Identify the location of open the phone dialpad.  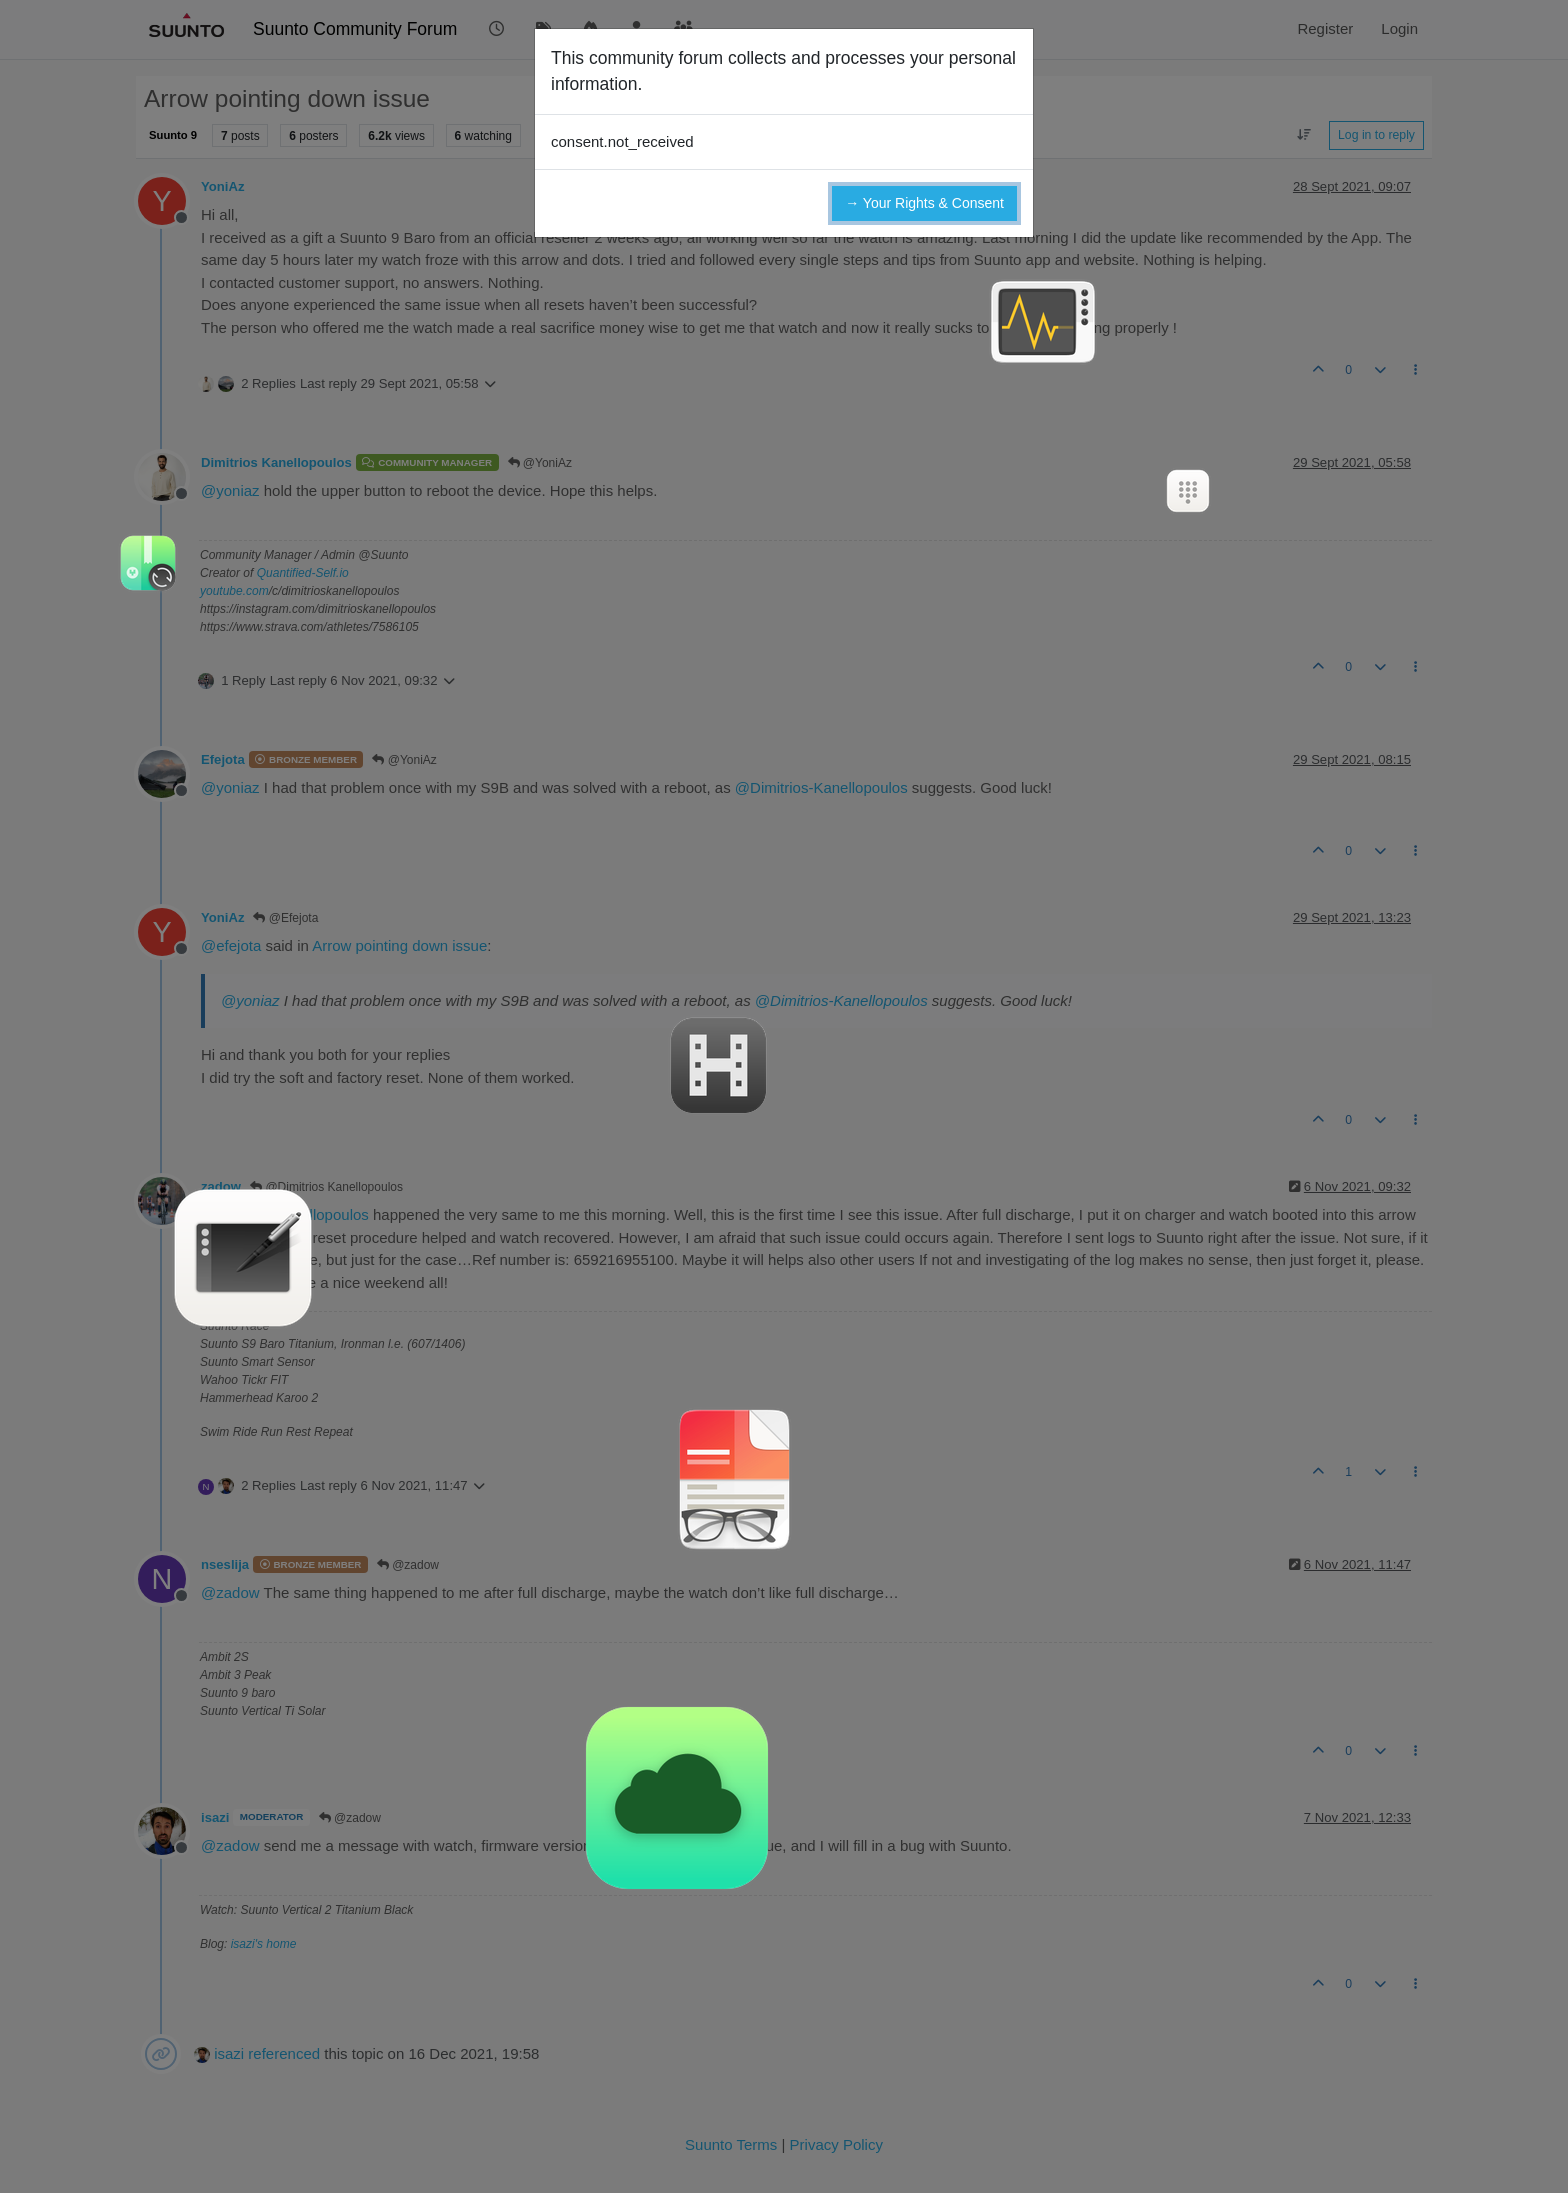
(1188, 491).